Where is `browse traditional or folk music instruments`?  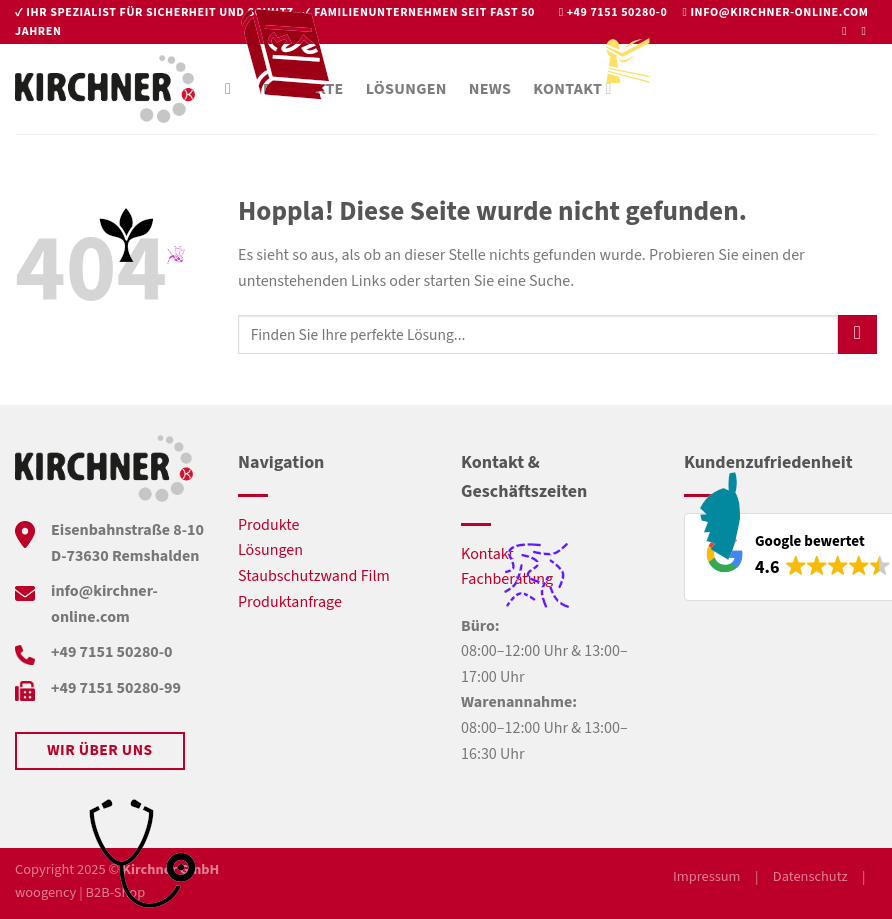
browse traditional or folk music instruments is located at coordinates (176, 255).